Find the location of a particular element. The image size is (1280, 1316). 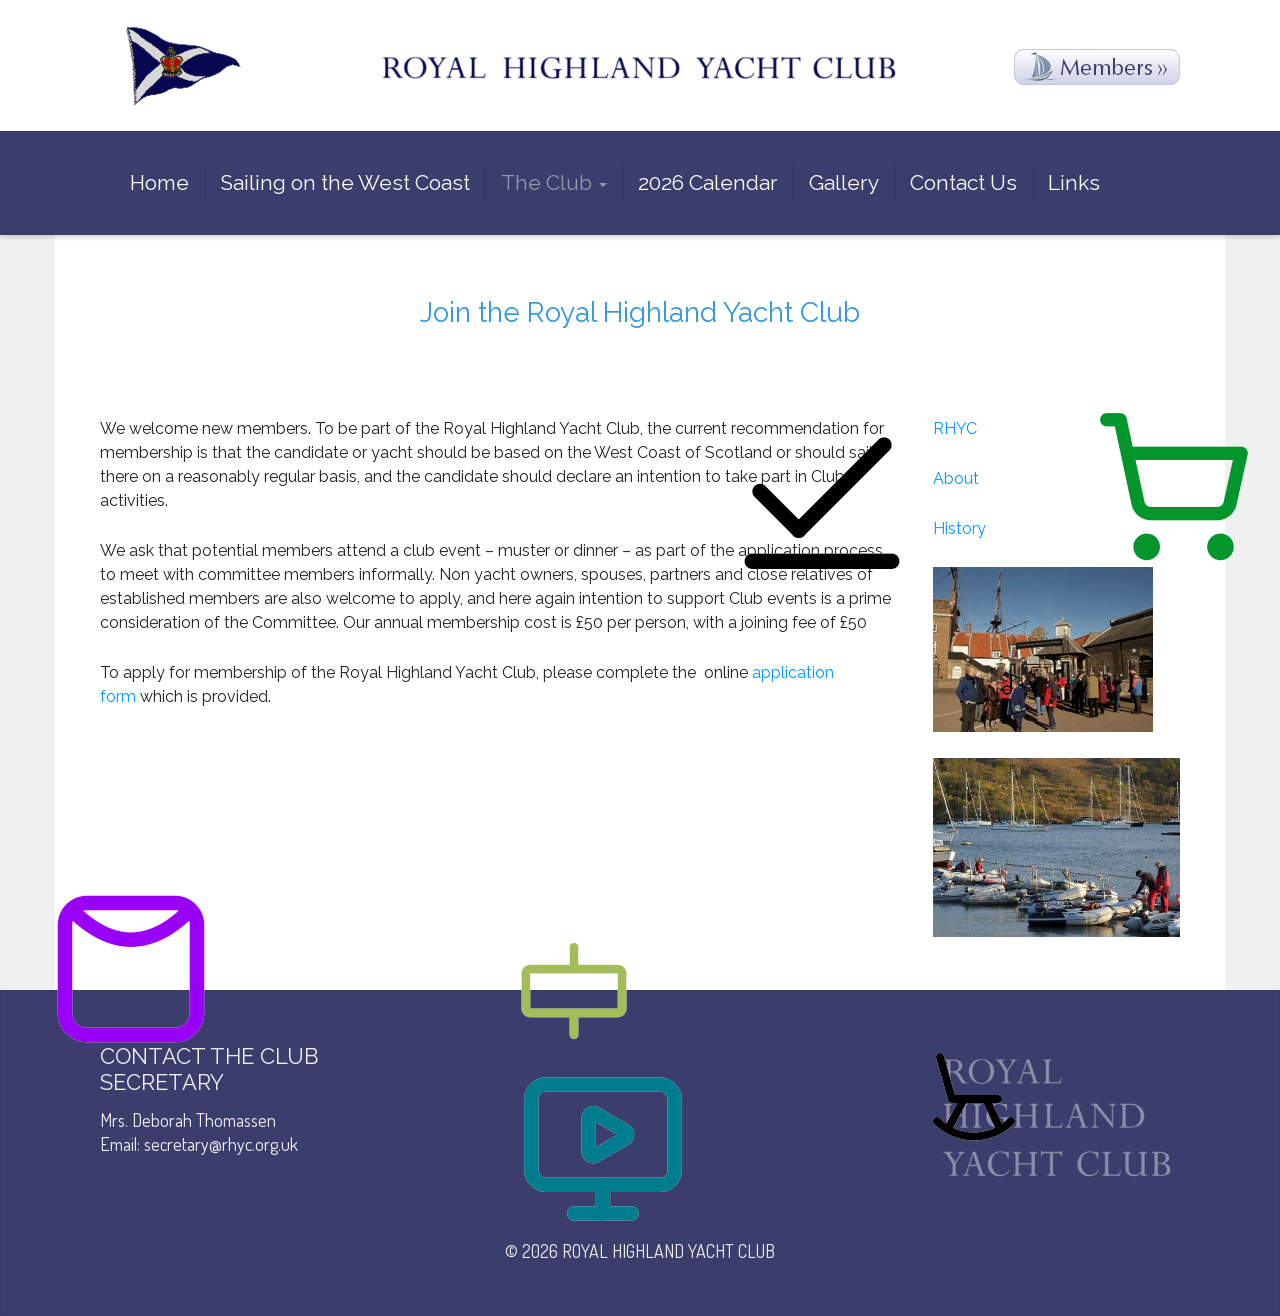

center align element horizontally is located at coordinates (574, 991).